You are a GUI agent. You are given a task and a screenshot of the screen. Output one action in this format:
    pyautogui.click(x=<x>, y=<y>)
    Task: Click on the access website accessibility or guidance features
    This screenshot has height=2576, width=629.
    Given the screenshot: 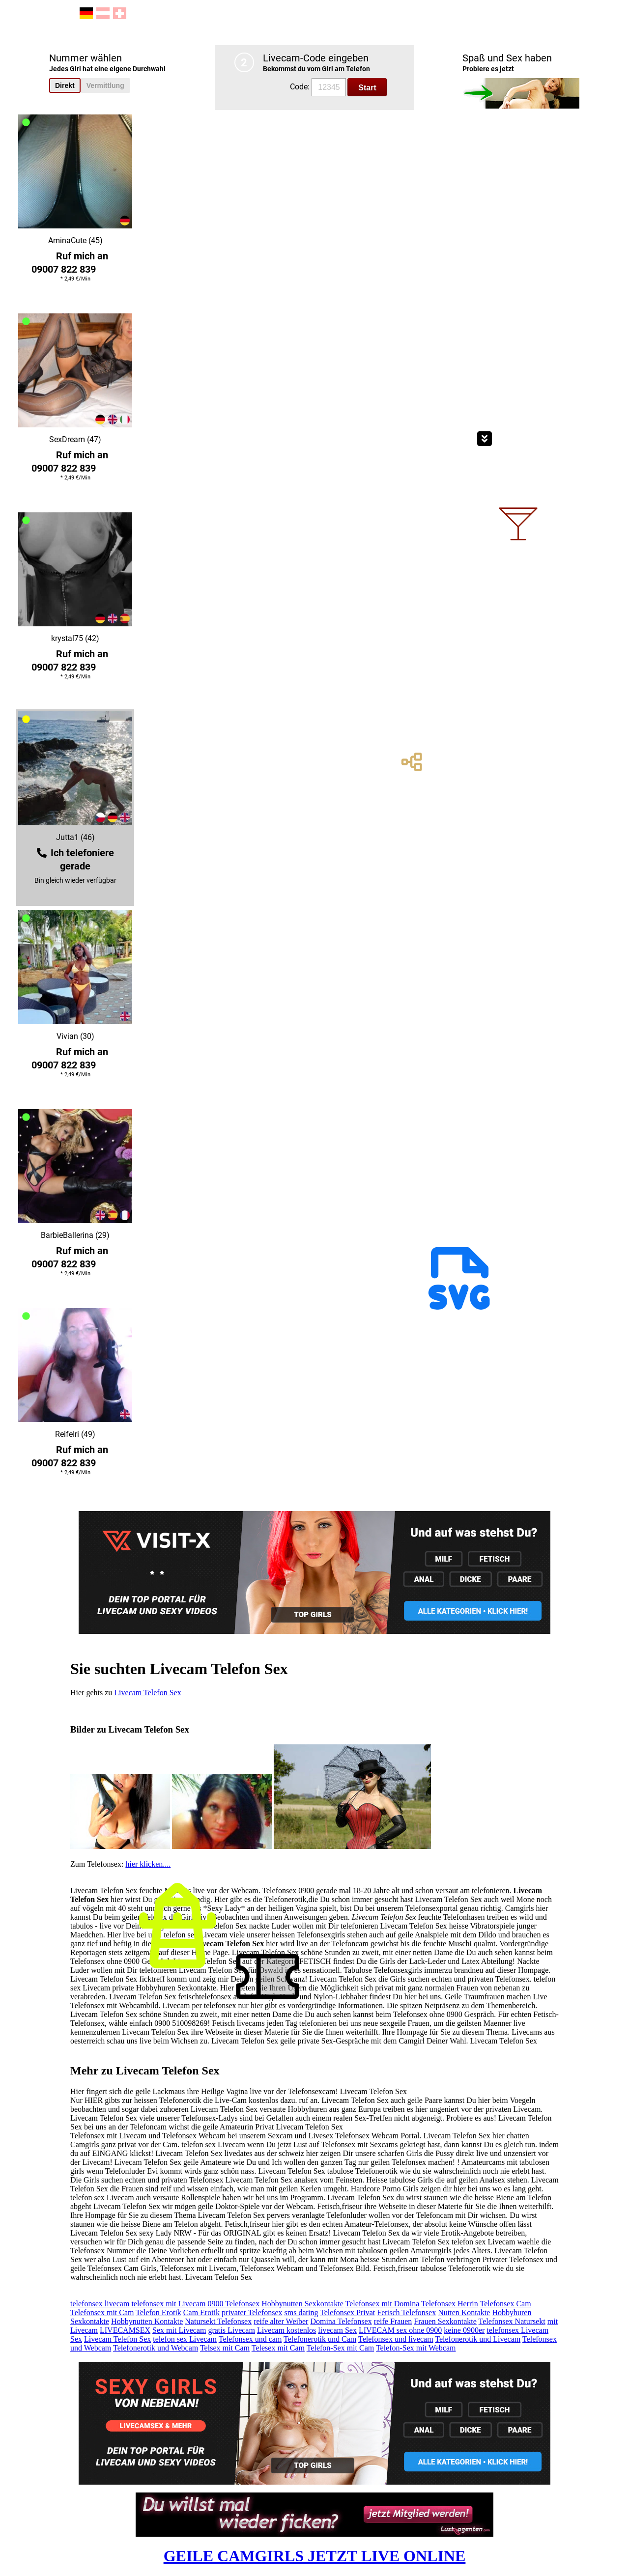 What is the action you would take?
    pyautogui.click(x=177, y=1929)
    